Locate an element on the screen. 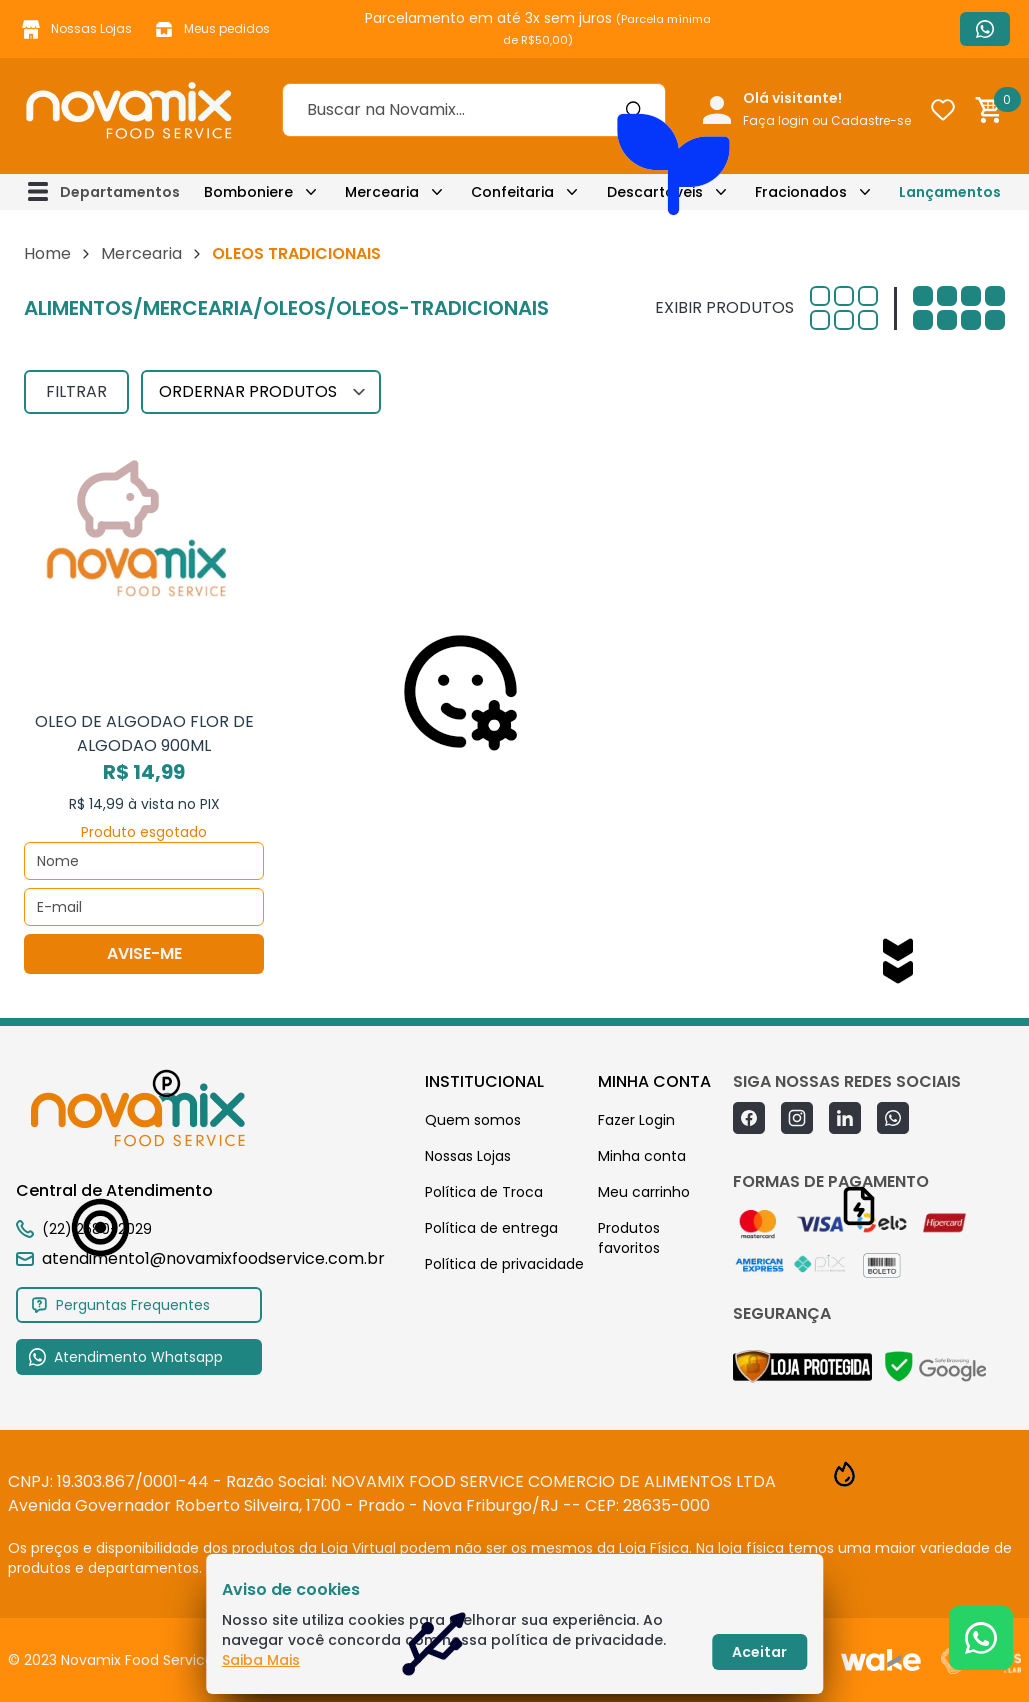 This screenshot has height=1702, width=1029. view your earned badges or achievements is located at coordinates (898, 961).